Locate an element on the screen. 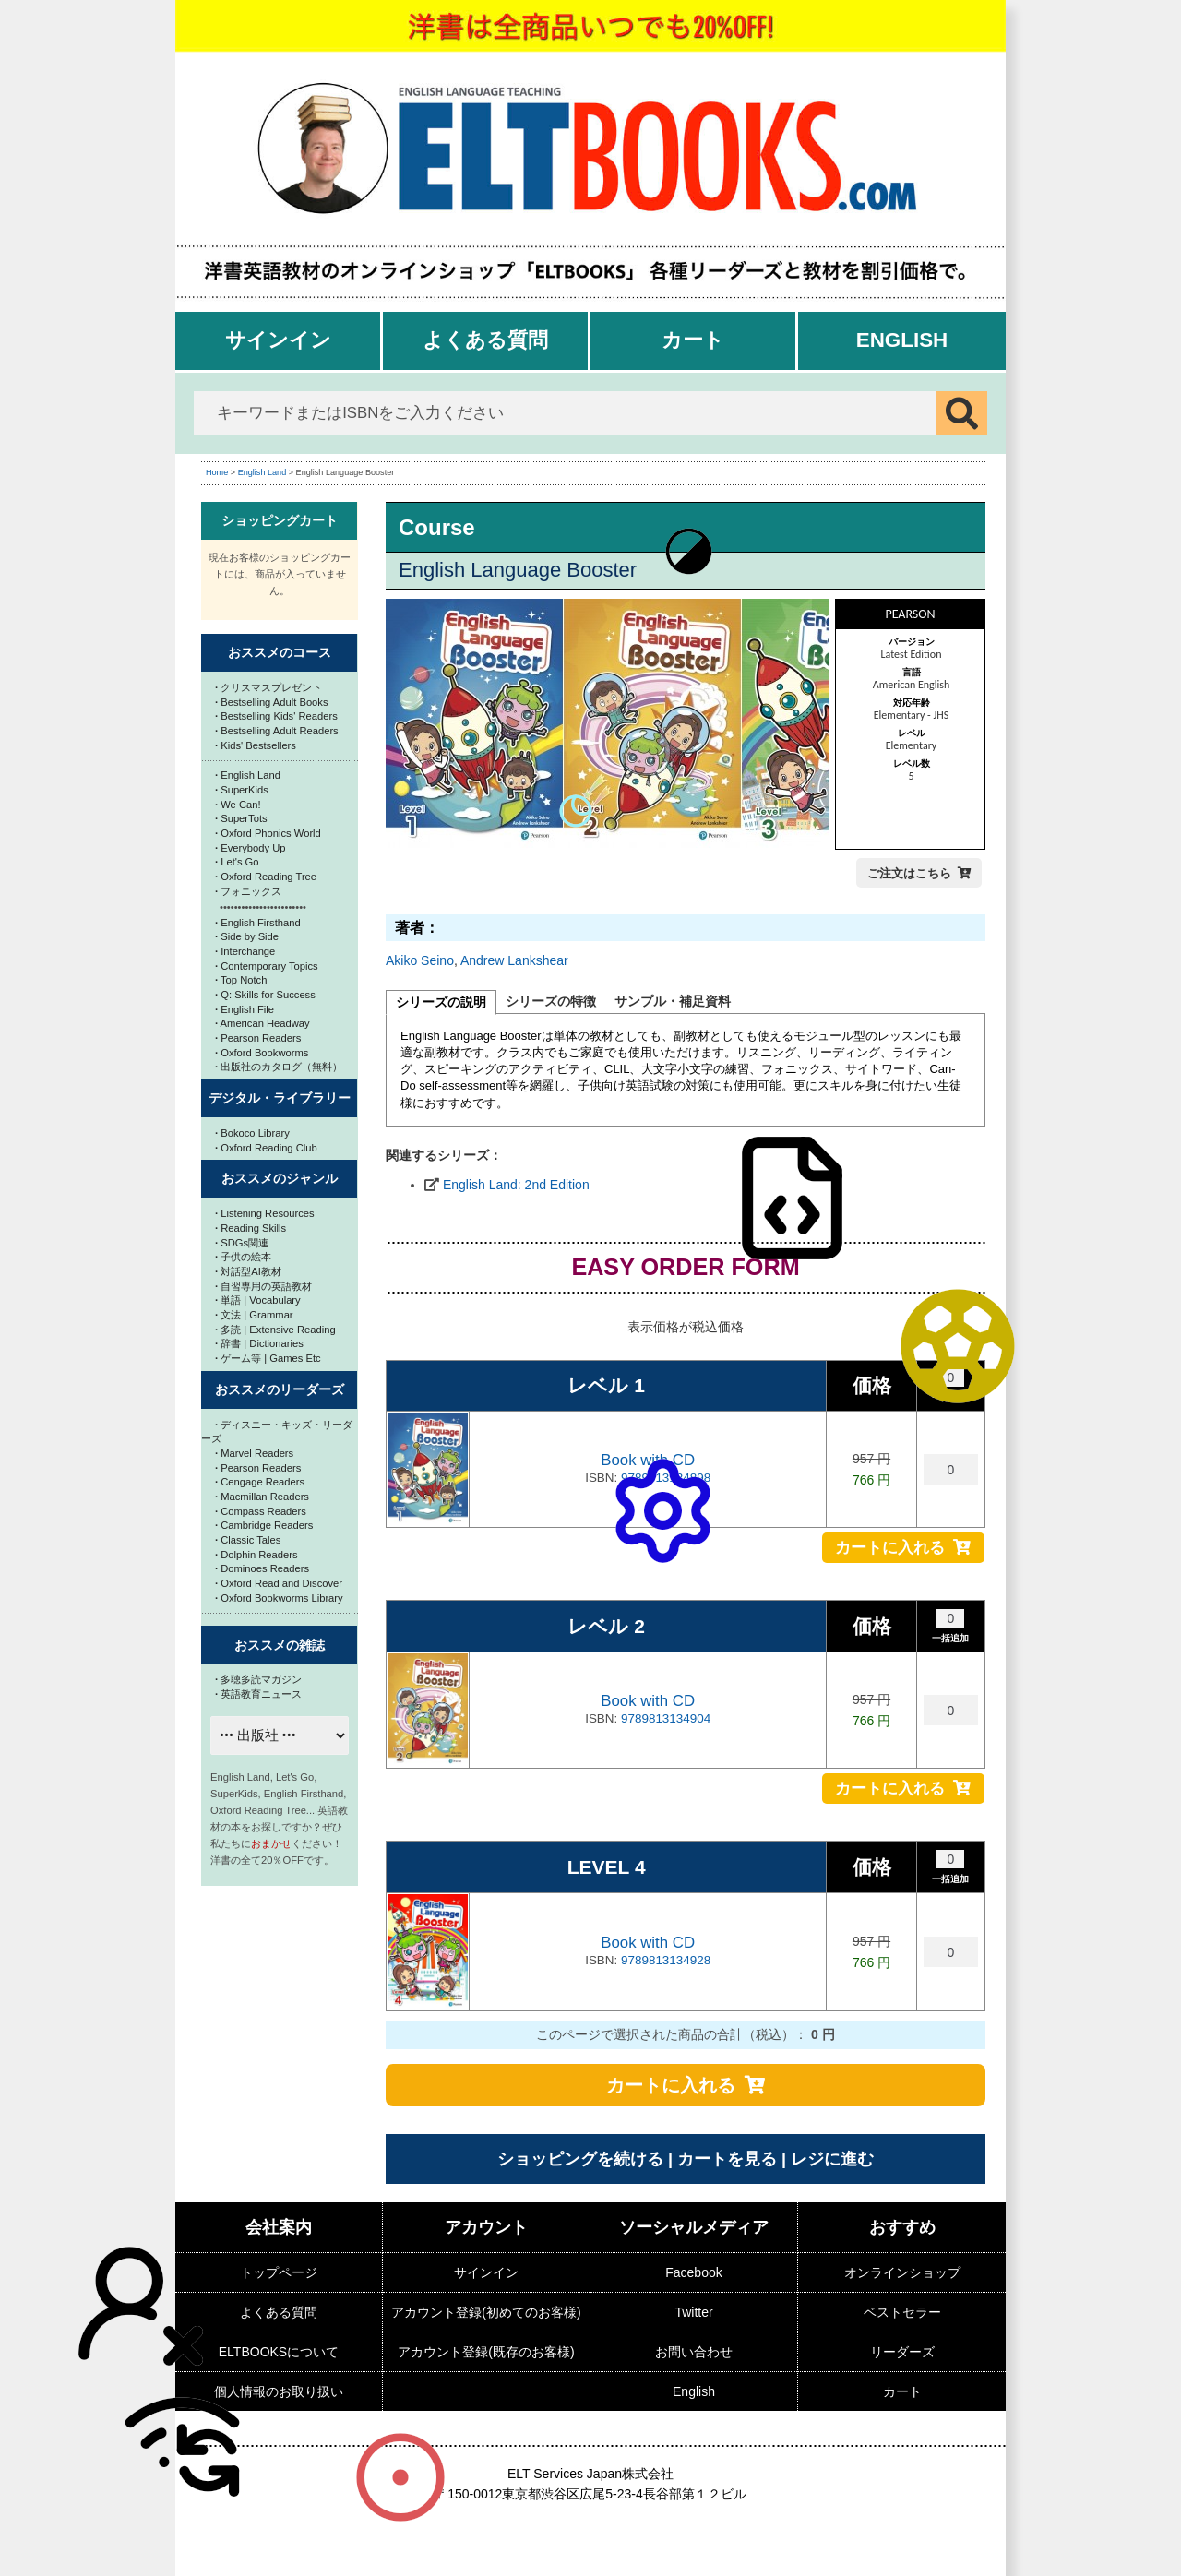 The image size is (1181, 2576). sync data over wifi connection is located at coordinates (182, 2439).